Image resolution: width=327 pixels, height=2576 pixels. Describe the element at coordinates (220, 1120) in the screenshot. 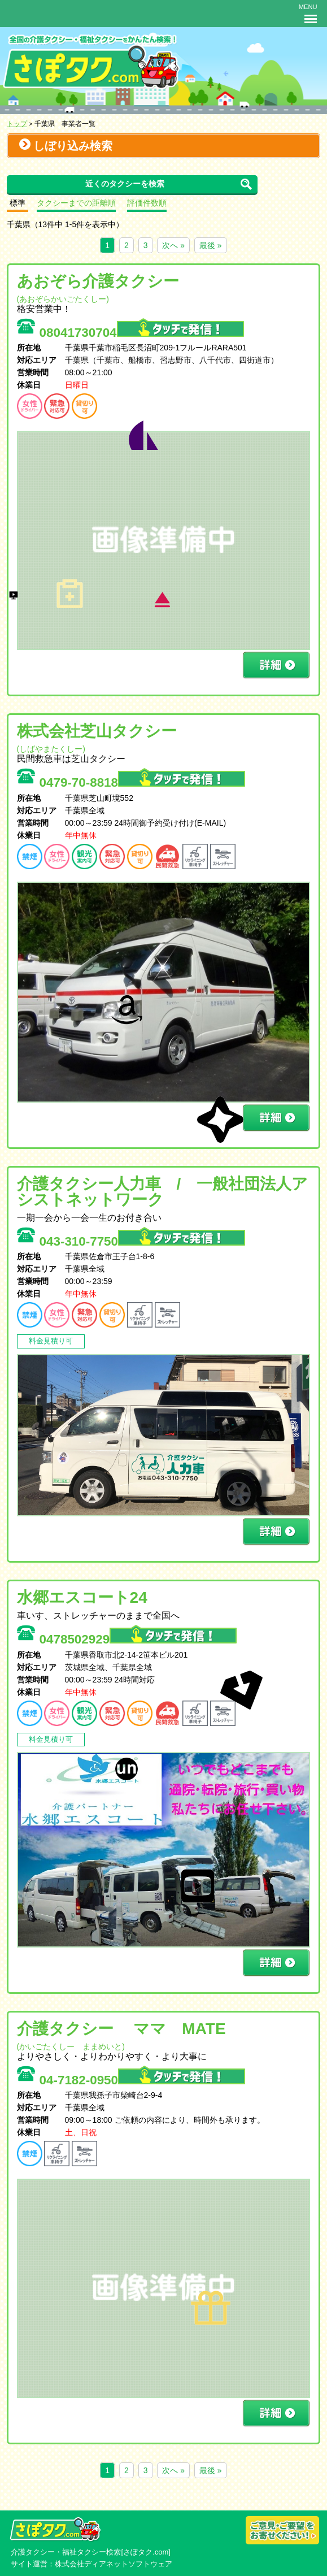

I see `codemagic CI/CD platform logo` at that location.